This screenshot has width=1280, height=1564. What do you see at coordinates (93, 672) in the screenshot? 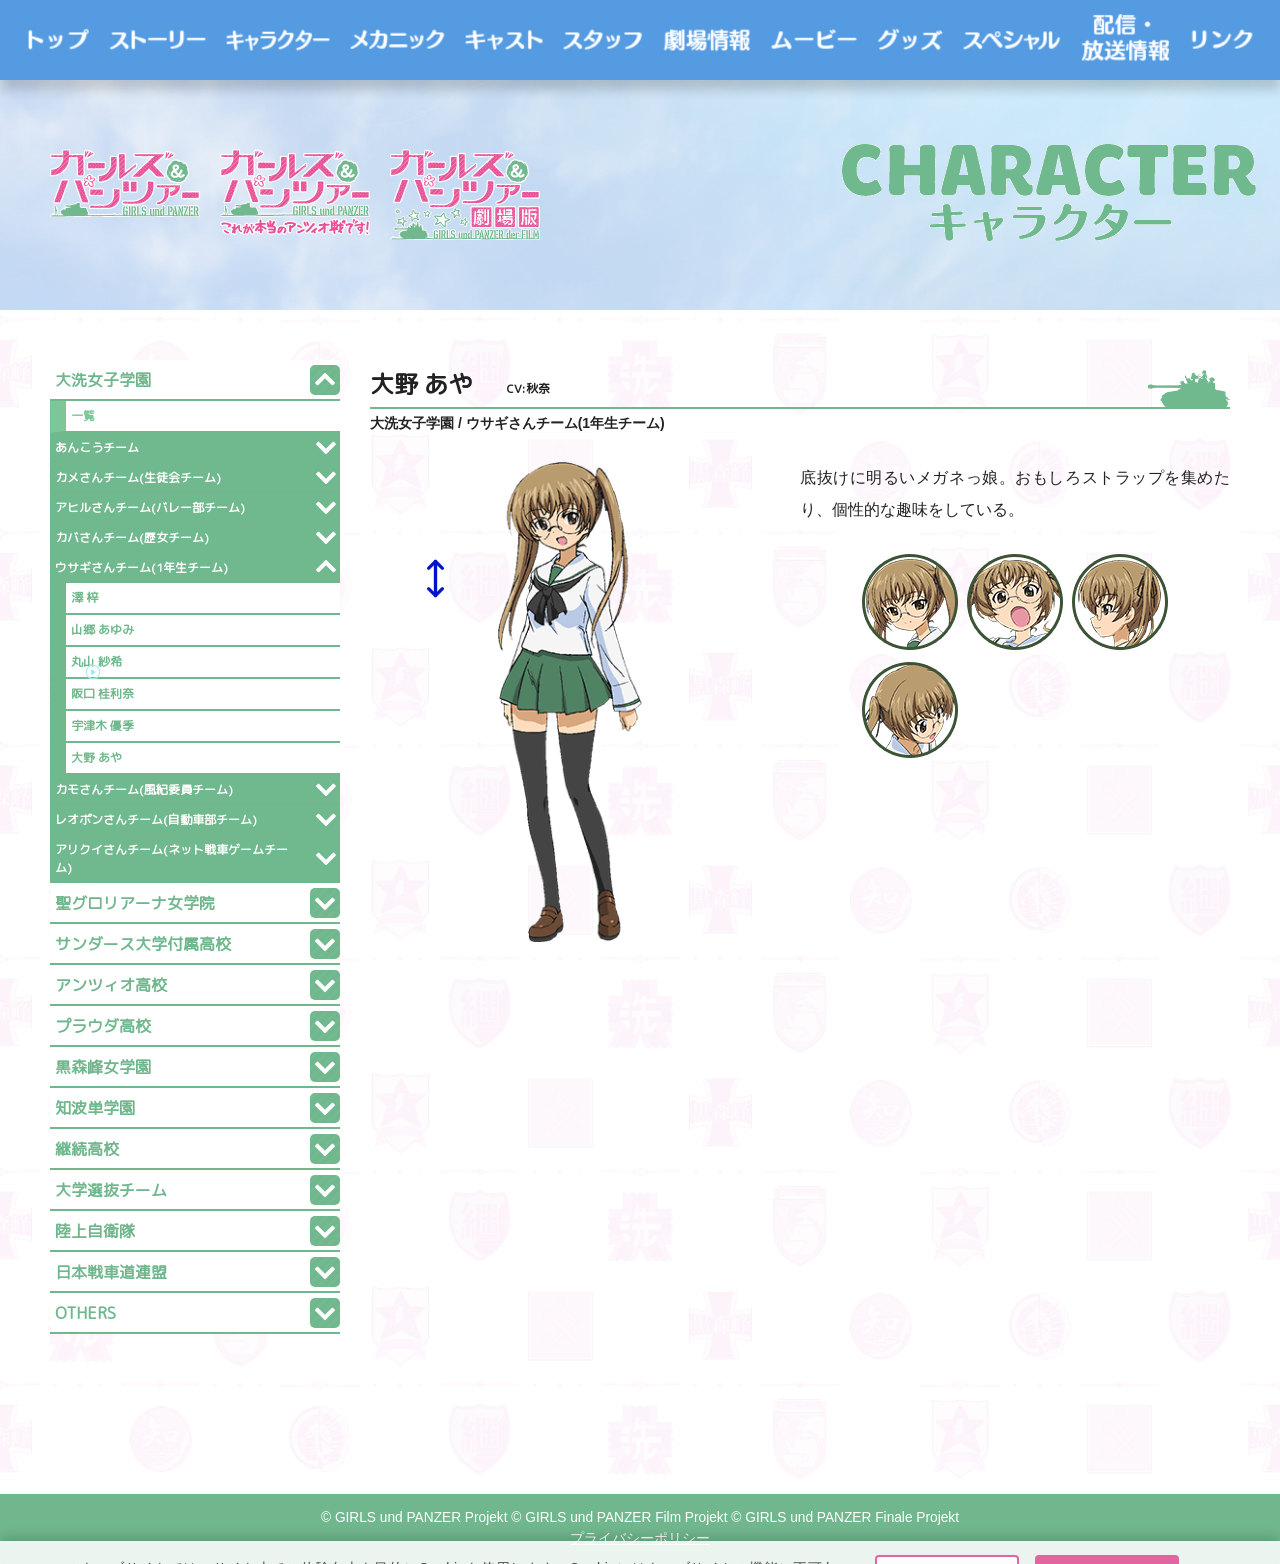
I see `play media or video content` at bounding box center [93, 672].